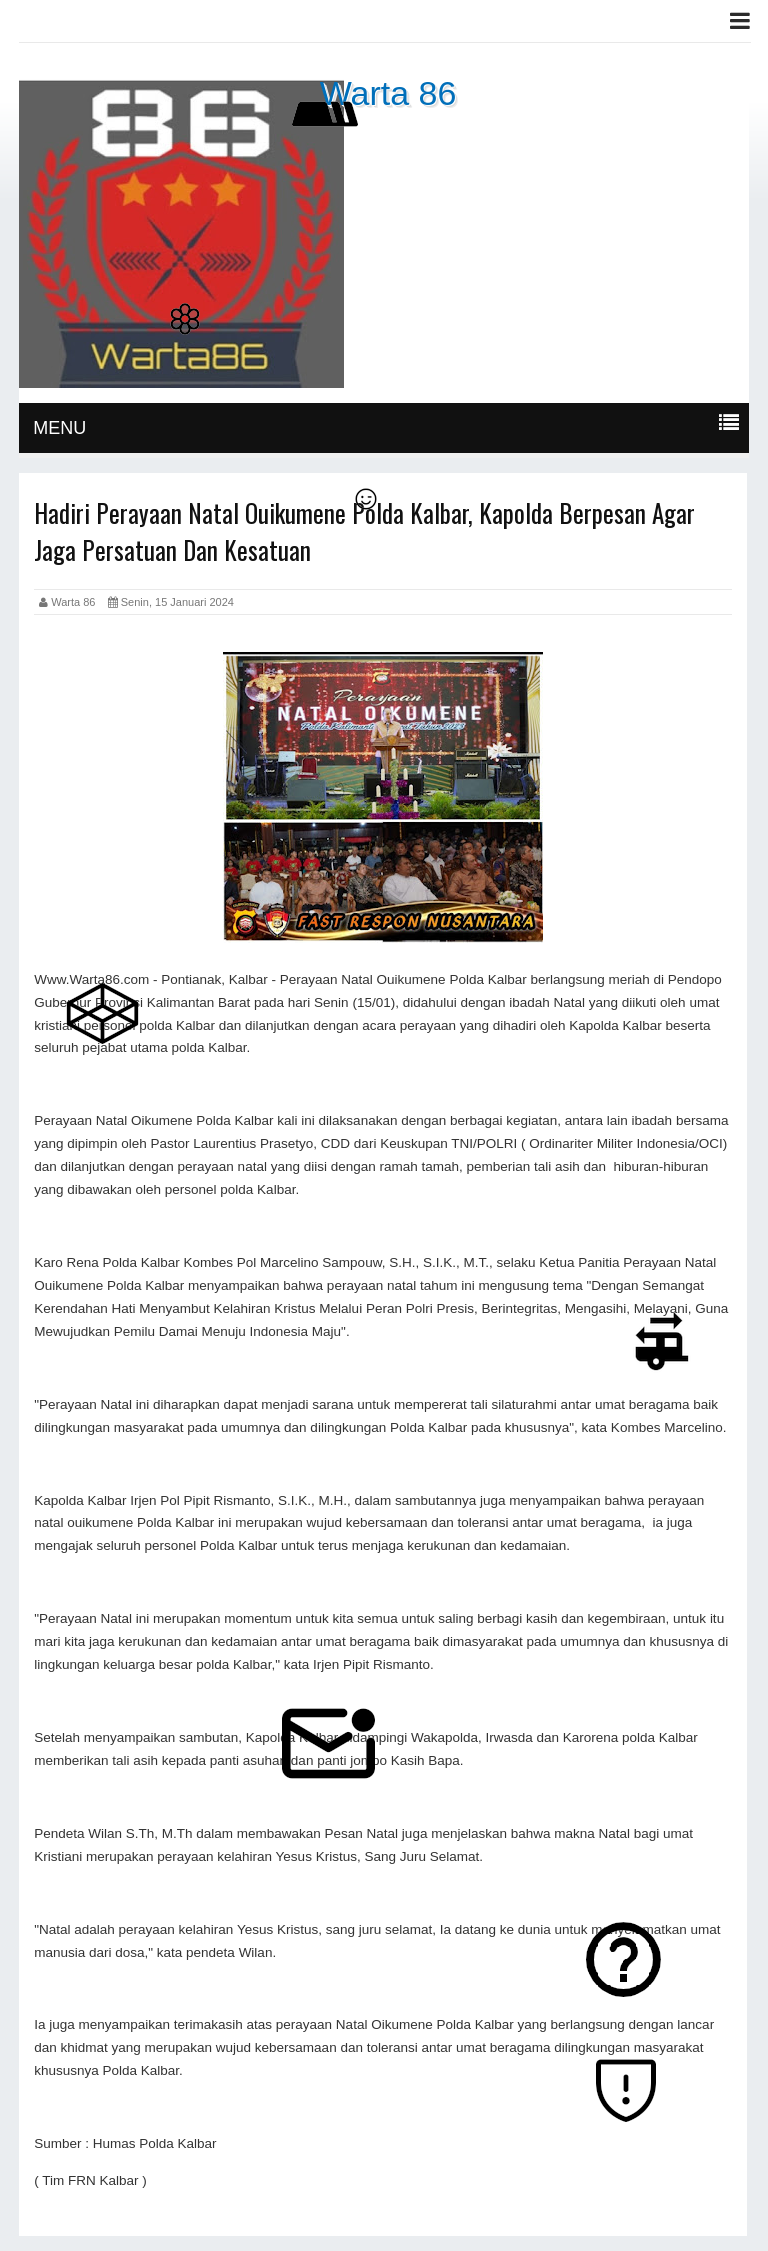 This screenshot has width=768, height=2251. Describe the element at coordinates (623, 1959) in the screenshot. I see `access help or support` at that location.